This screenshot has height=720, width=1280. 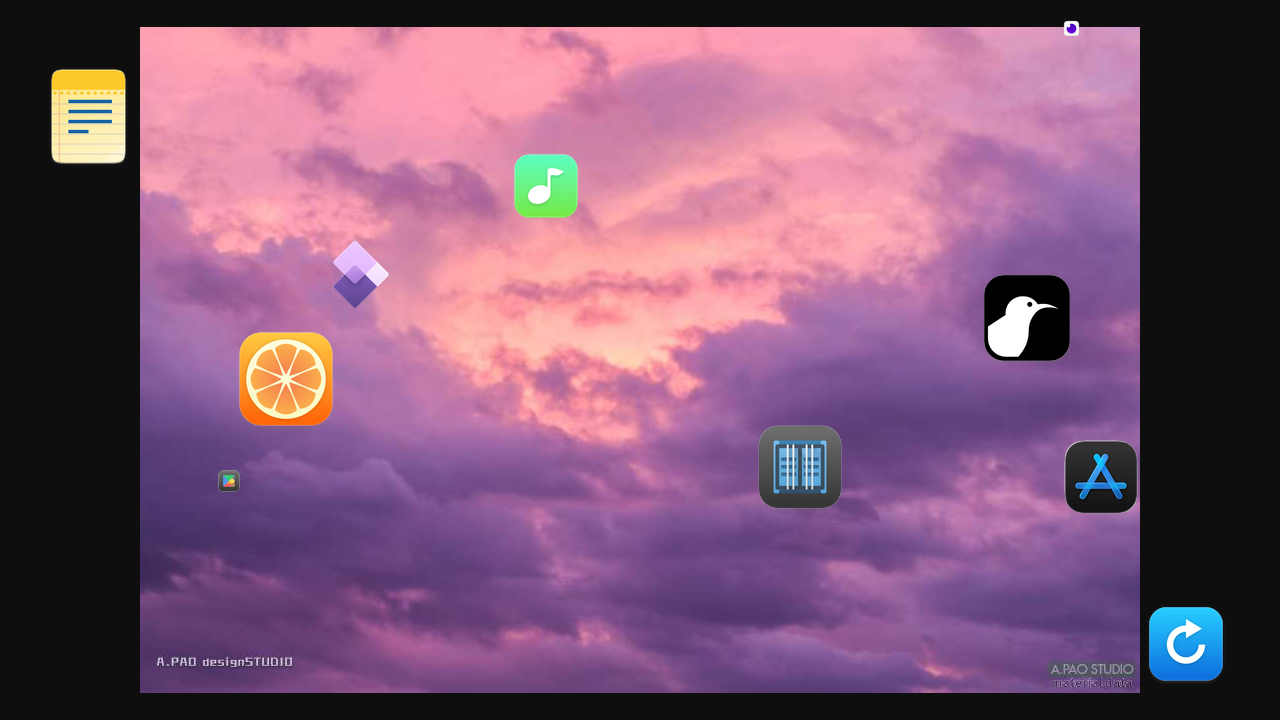 I want to click on open insomnia api client, so click(x=1071, y=28).